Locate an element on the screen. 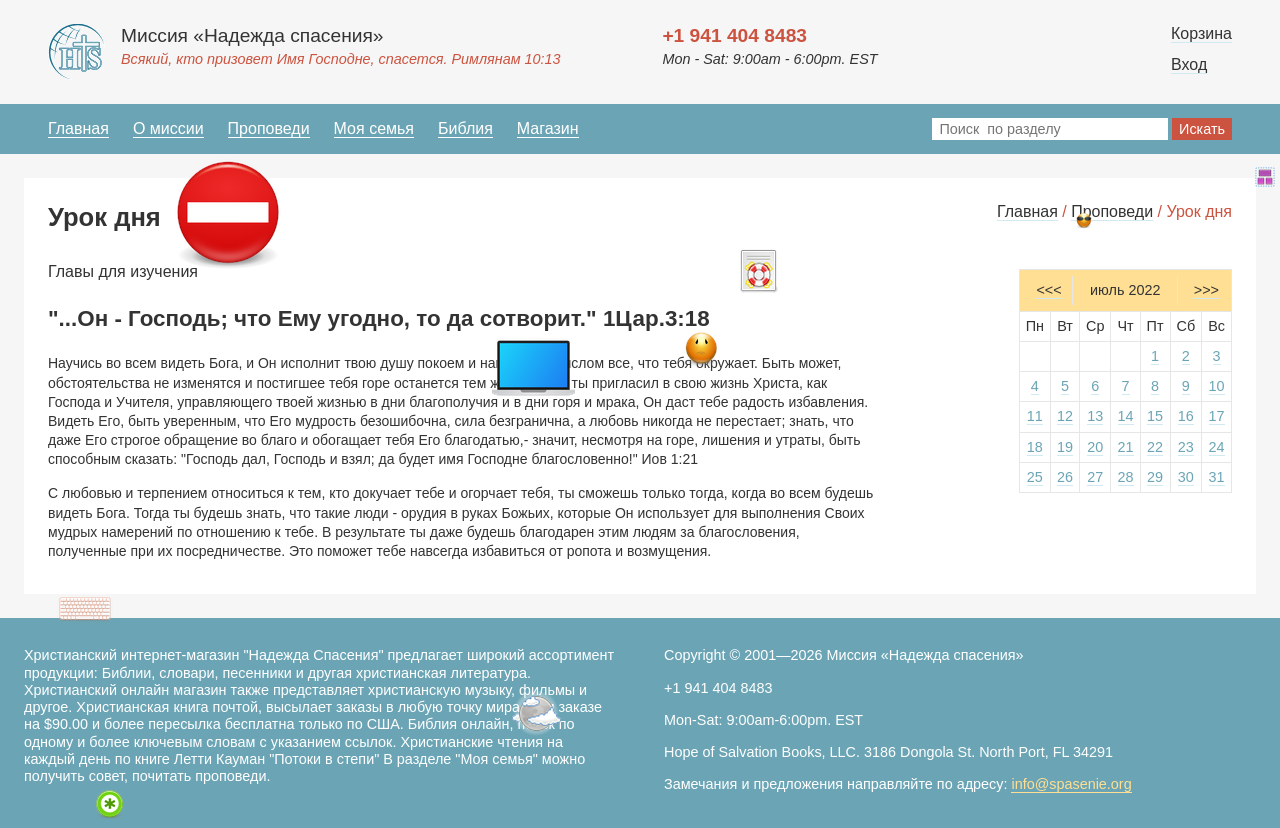 The image size is (1280, 828). bluetooth keyboard connected is located at coordinates (85, 609).